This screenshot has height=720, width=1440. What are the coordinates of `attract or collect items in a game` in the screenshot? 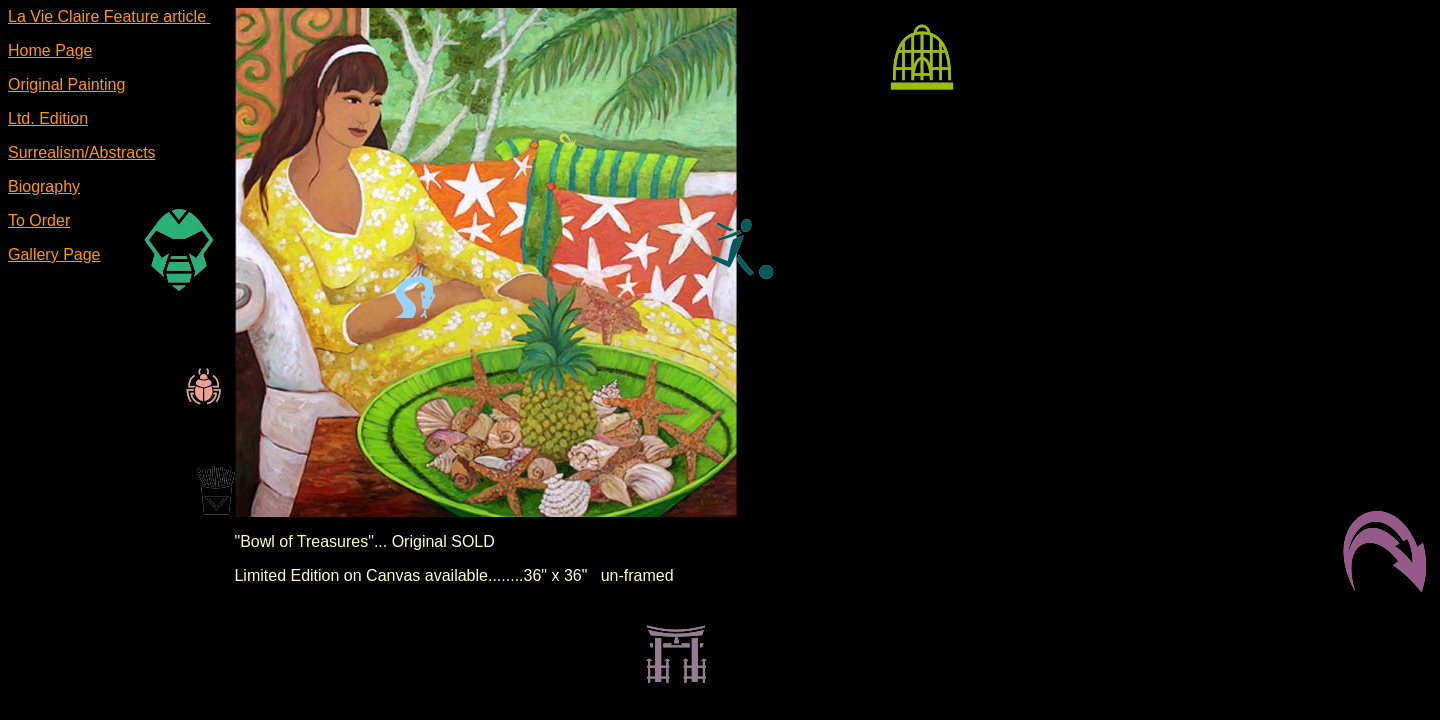 It's located at (567, 141).